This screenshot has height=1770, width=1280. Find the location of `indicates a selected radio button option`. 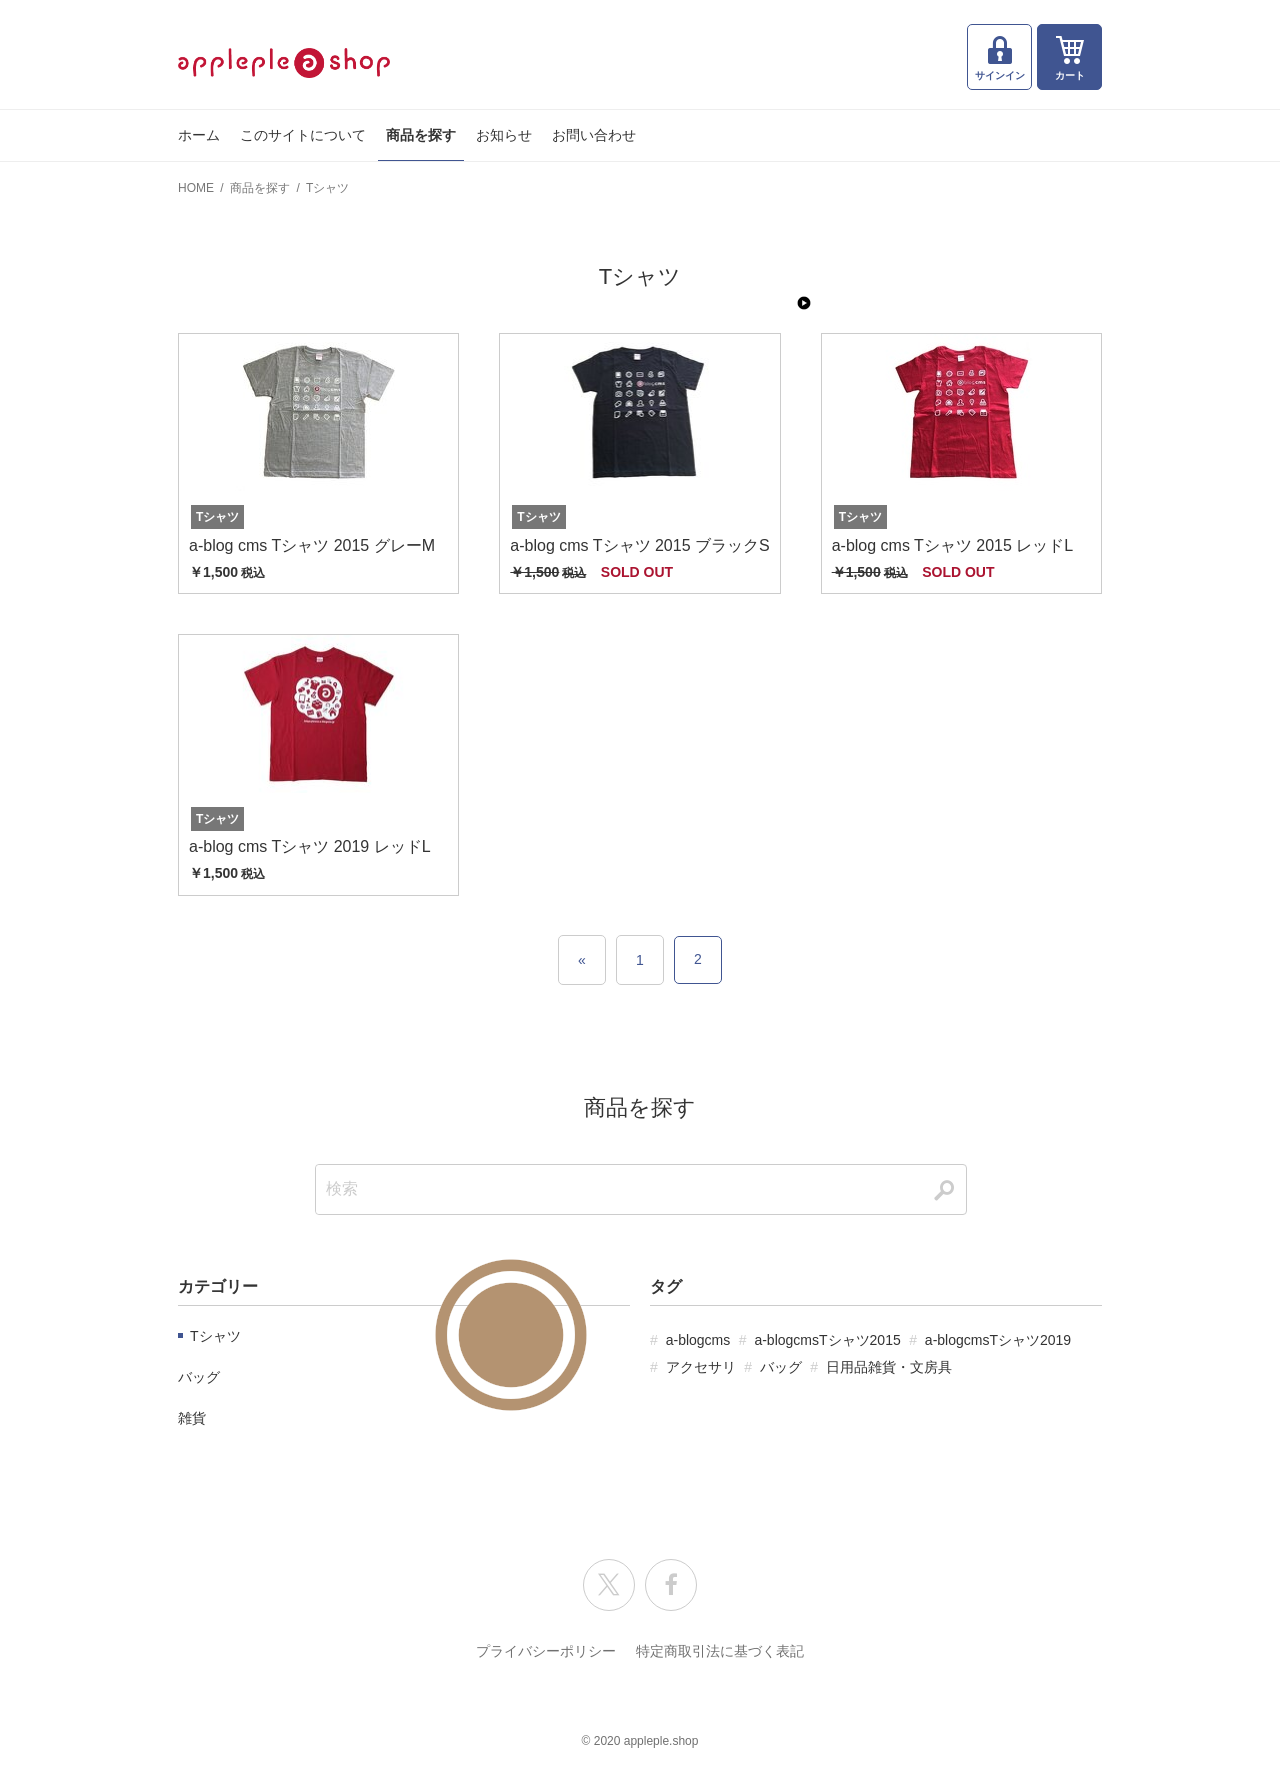

indicates a selected radio button option is located at coordinates (511, 1335).